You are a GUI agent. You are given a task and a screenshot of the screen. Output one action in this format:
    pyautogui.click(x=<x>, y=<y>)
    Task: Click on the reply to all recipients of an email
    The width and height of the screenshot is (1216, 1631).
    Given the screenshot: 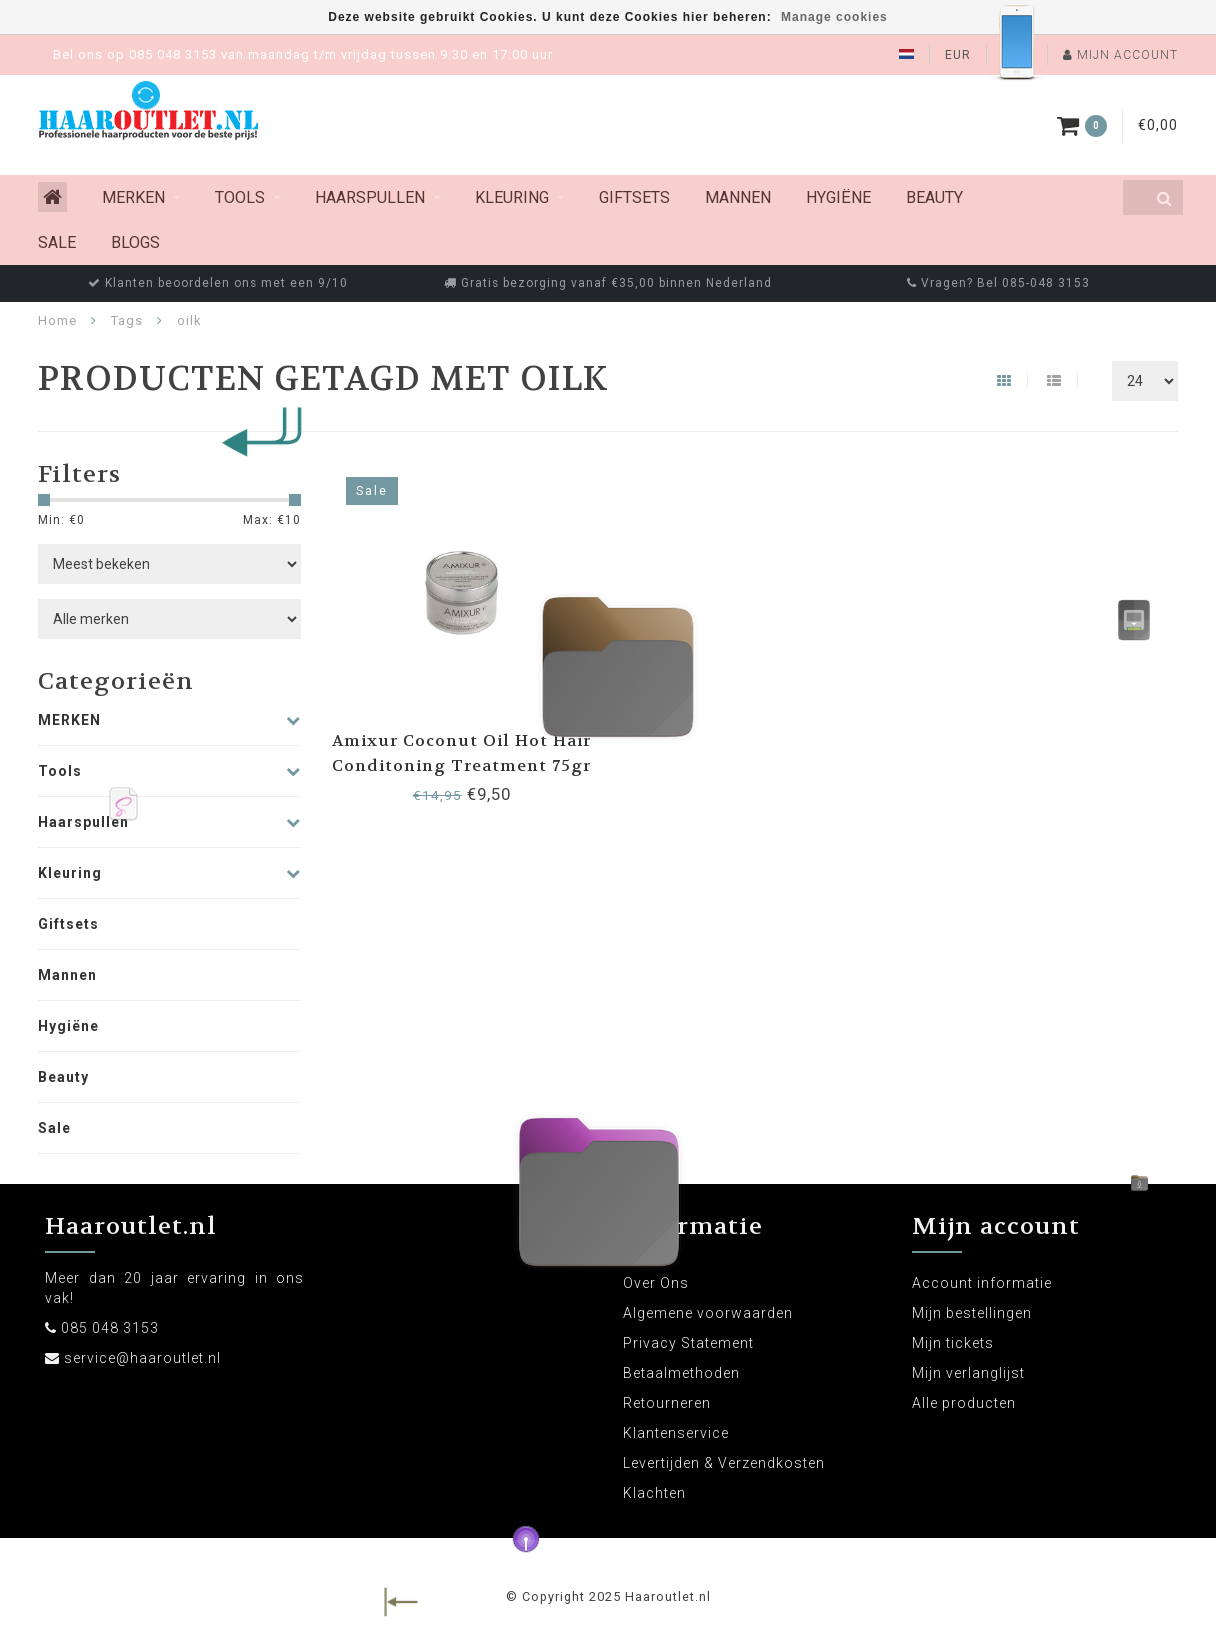 What is the action you would take?
    pyautogui.click(x=260, y=431)
    